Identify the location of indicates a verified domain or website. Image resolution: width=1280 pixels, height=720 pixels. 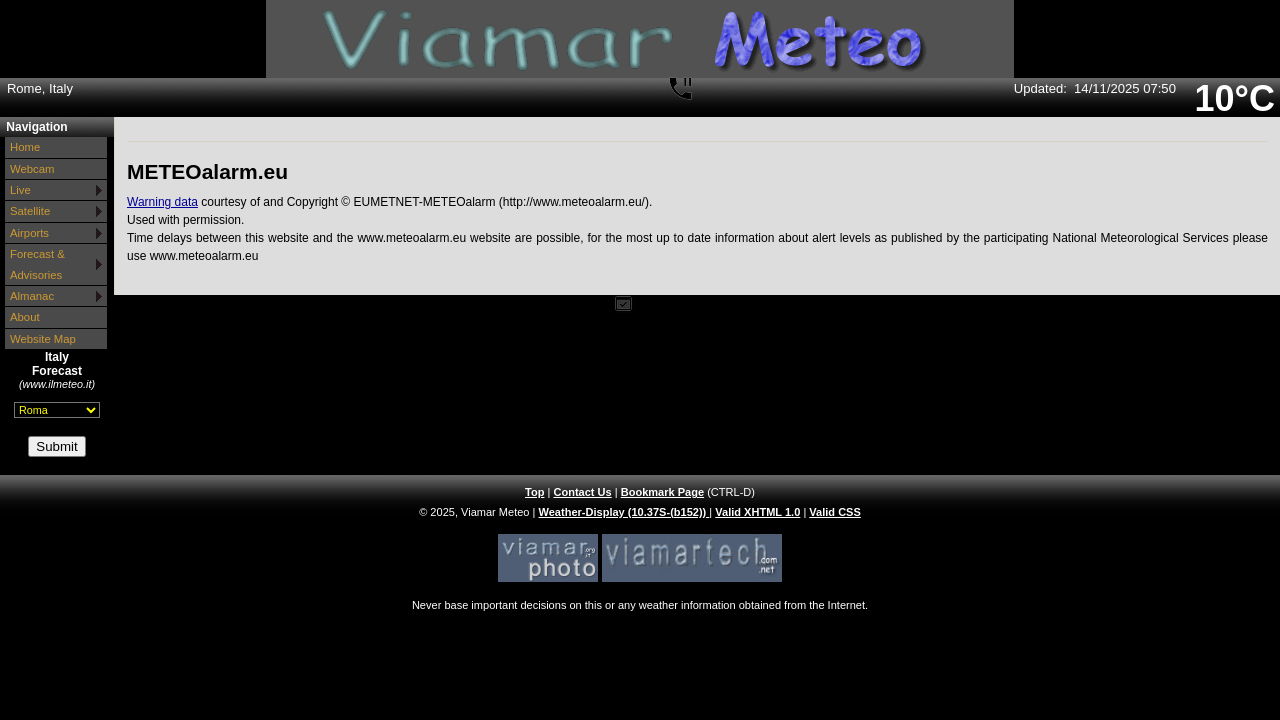
(623, 303).